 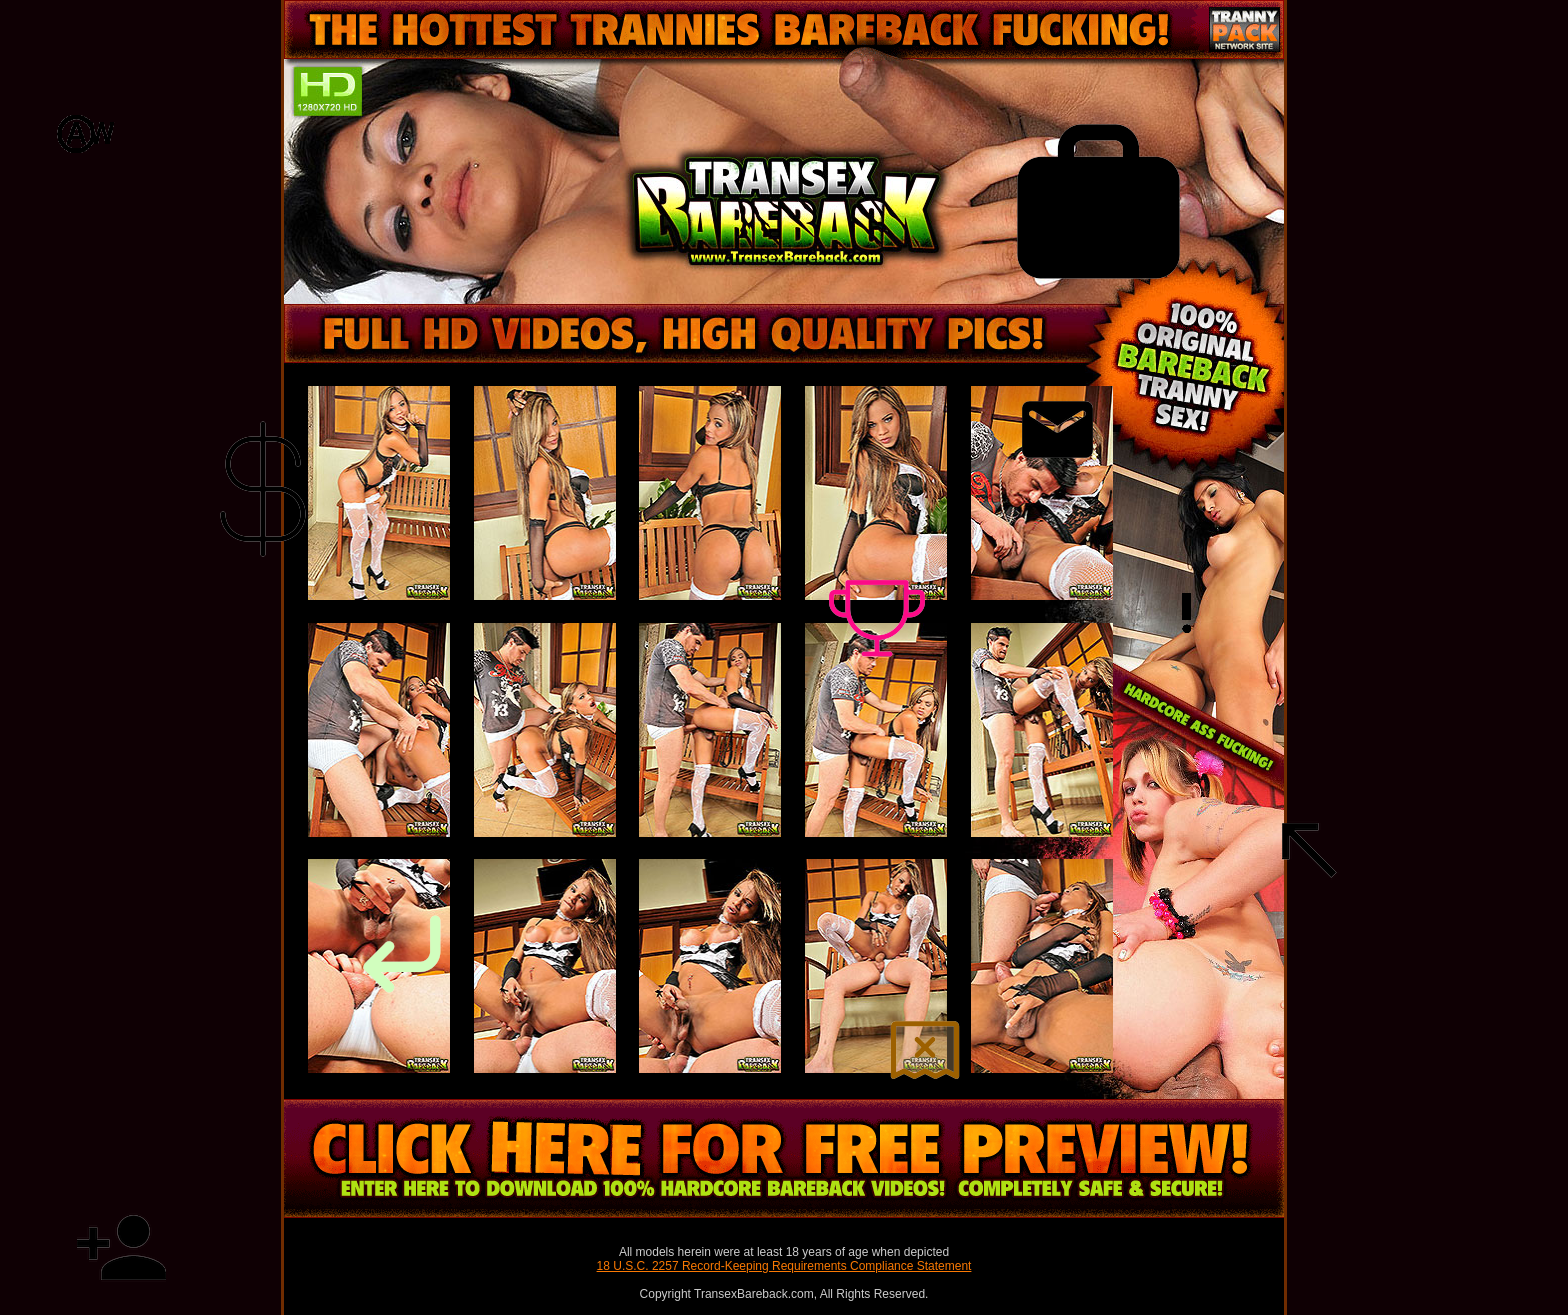 What do you see at coordinates (86, 134) in the screenshot?
I see `enable automatic white balance` at bounding box center [86, 134].